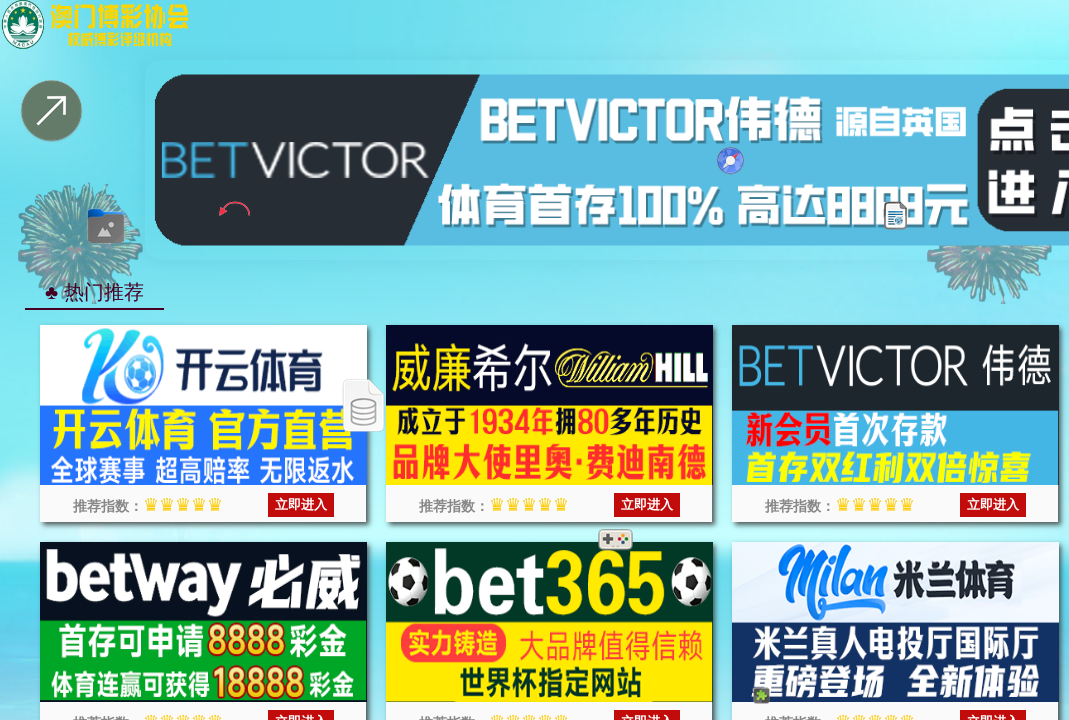 This screenshot has width=1069, height=720. Describe the element at coordinates (730, 160) in the screenshot. I see `open the web browser app` at that location.